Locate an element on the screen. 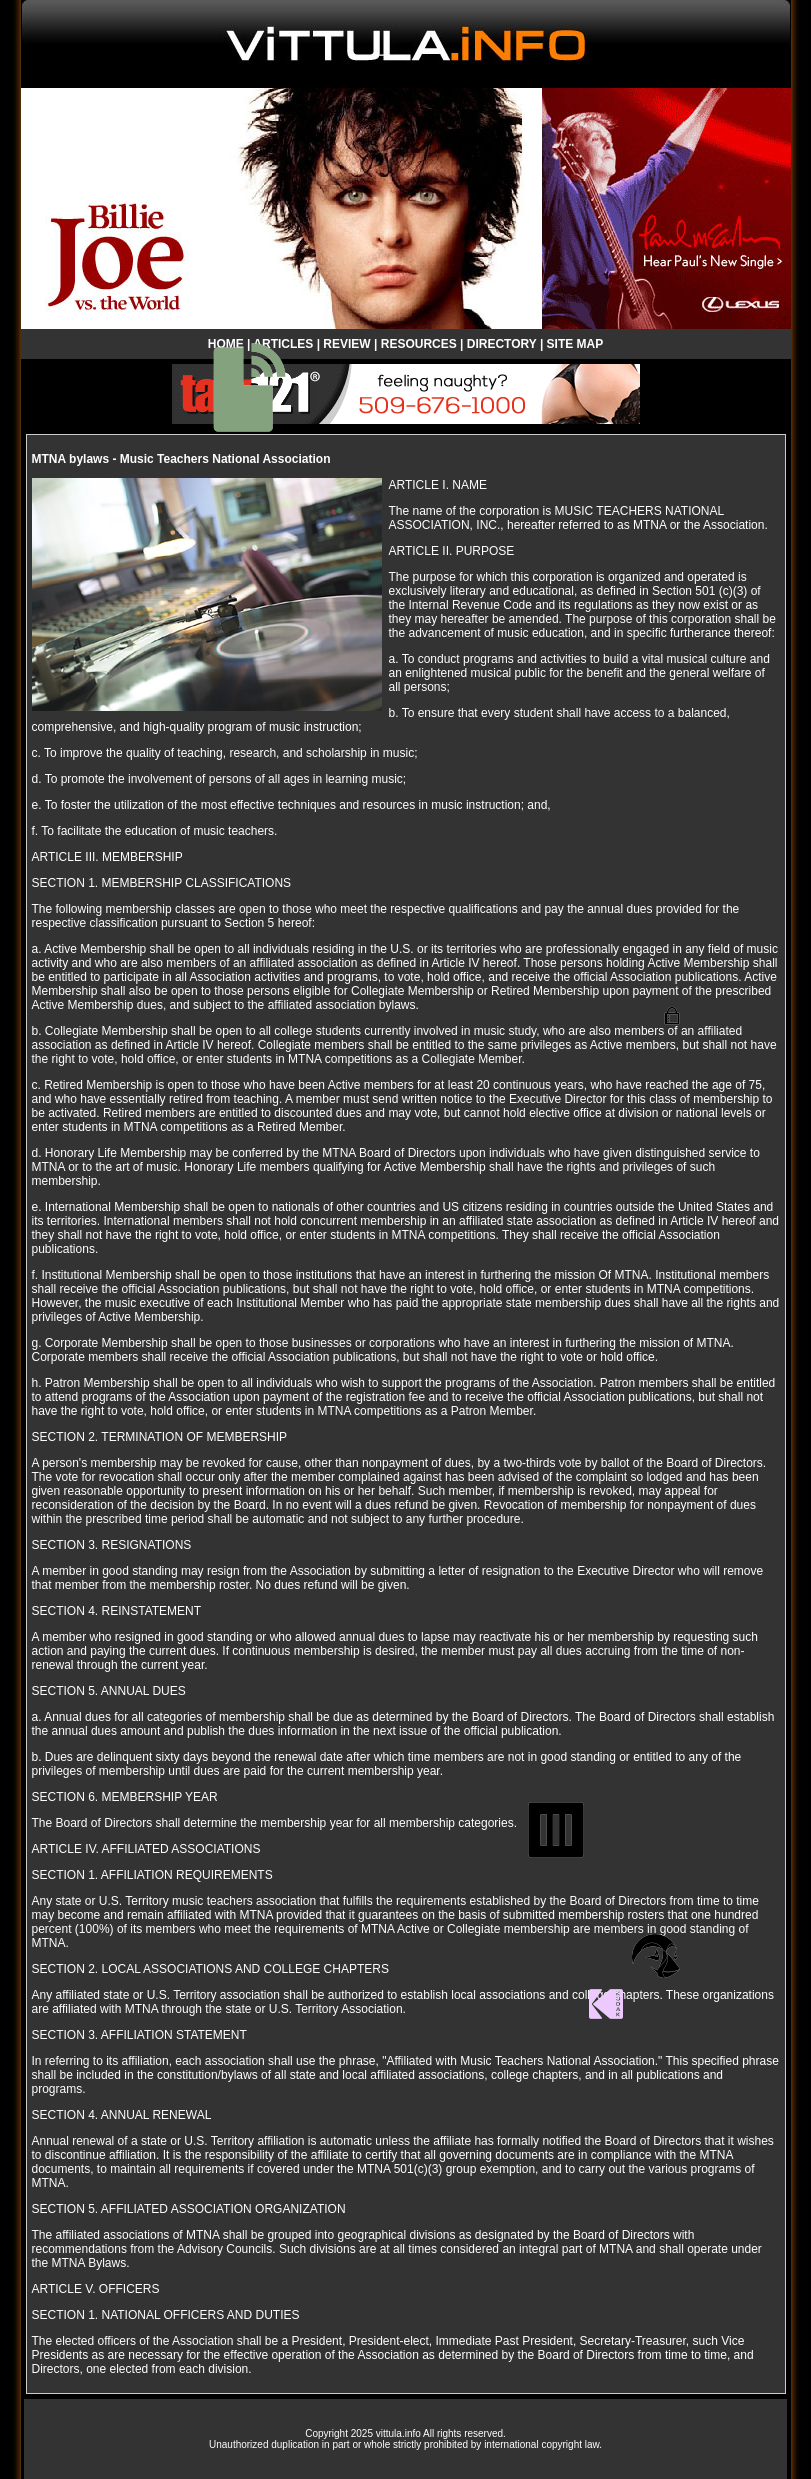 The image size is (811, 2479). prestashop e-commerce platform logo is located at coordinates (656, 1956).